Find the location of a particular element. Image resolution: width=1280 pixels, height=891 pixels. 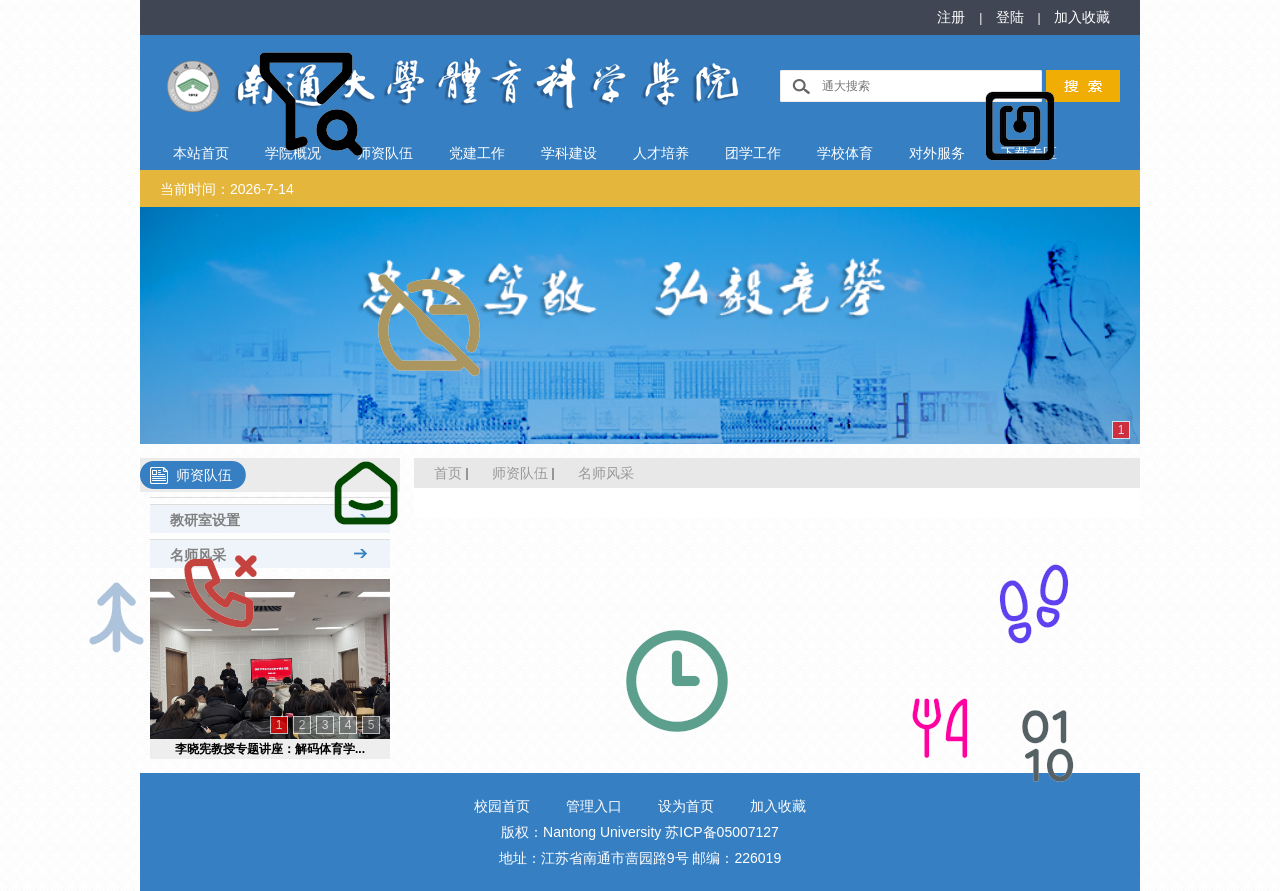

end the current phone call is located at coordinates (220, 591).